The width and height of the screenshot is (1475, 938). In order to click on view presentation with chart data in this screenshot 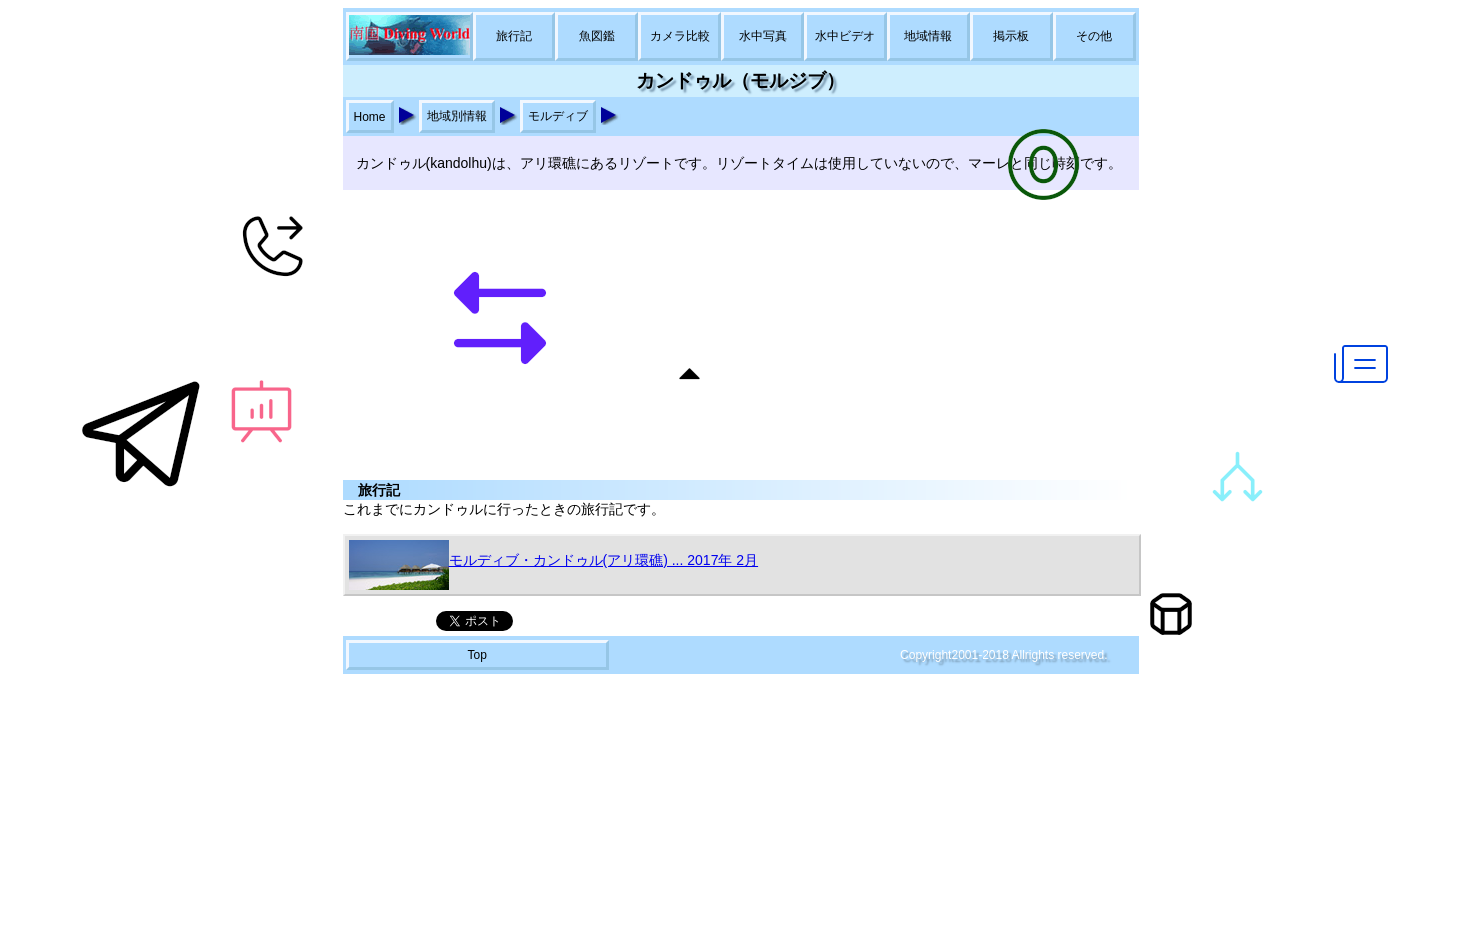, I will do `click(261, 412)`.